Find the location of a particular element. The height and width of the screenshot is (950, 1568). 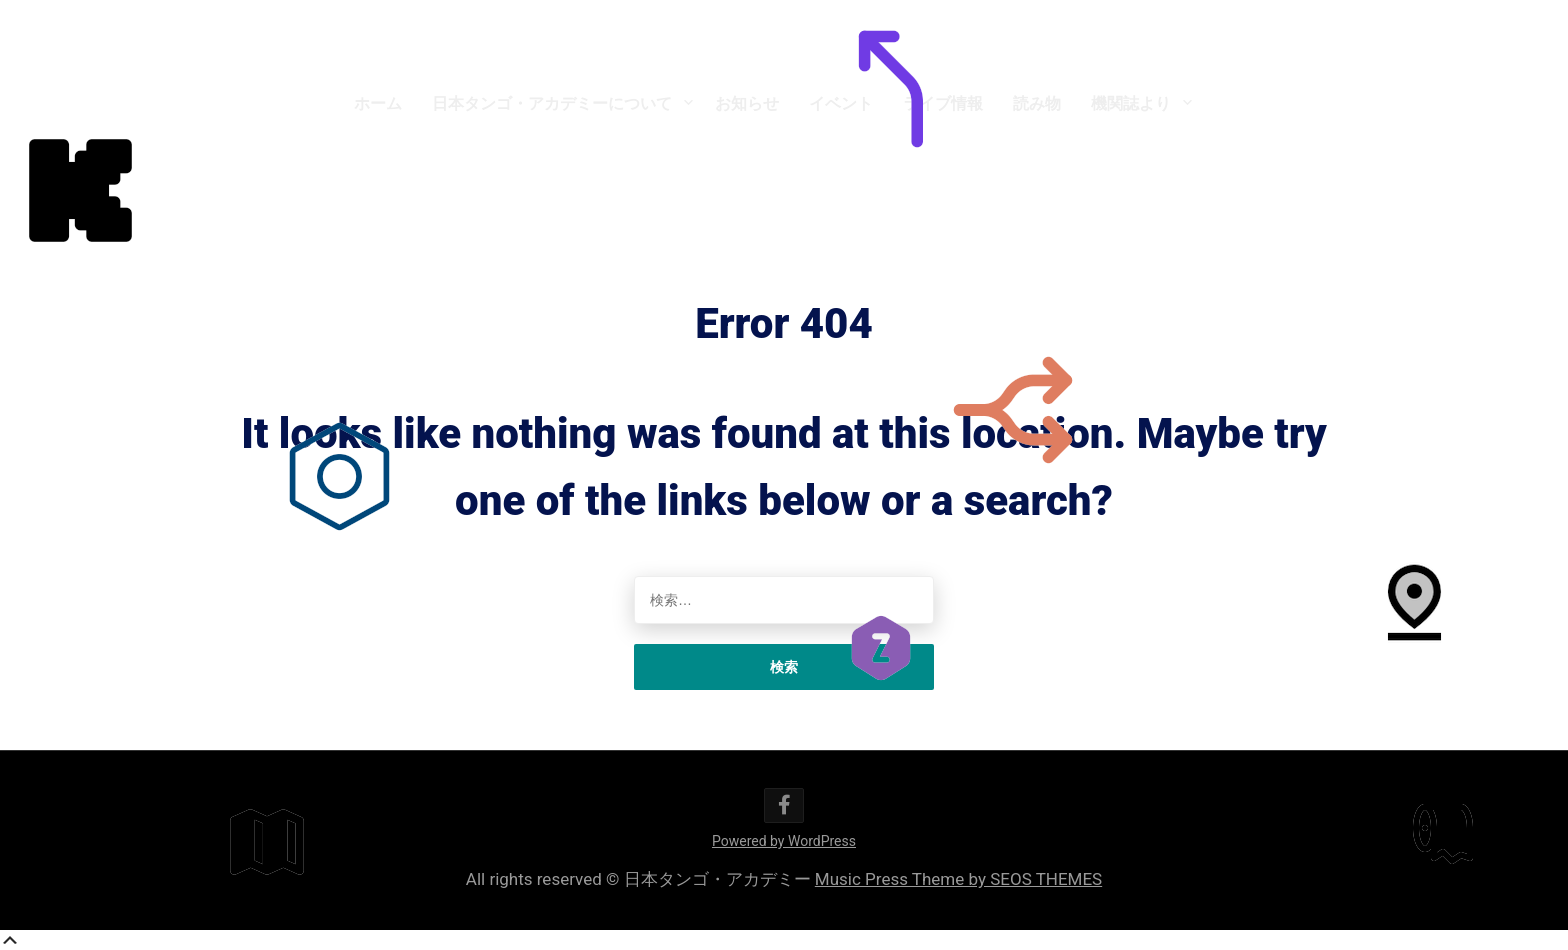

split content into multiple paths is located at coordinates (1013, 410).